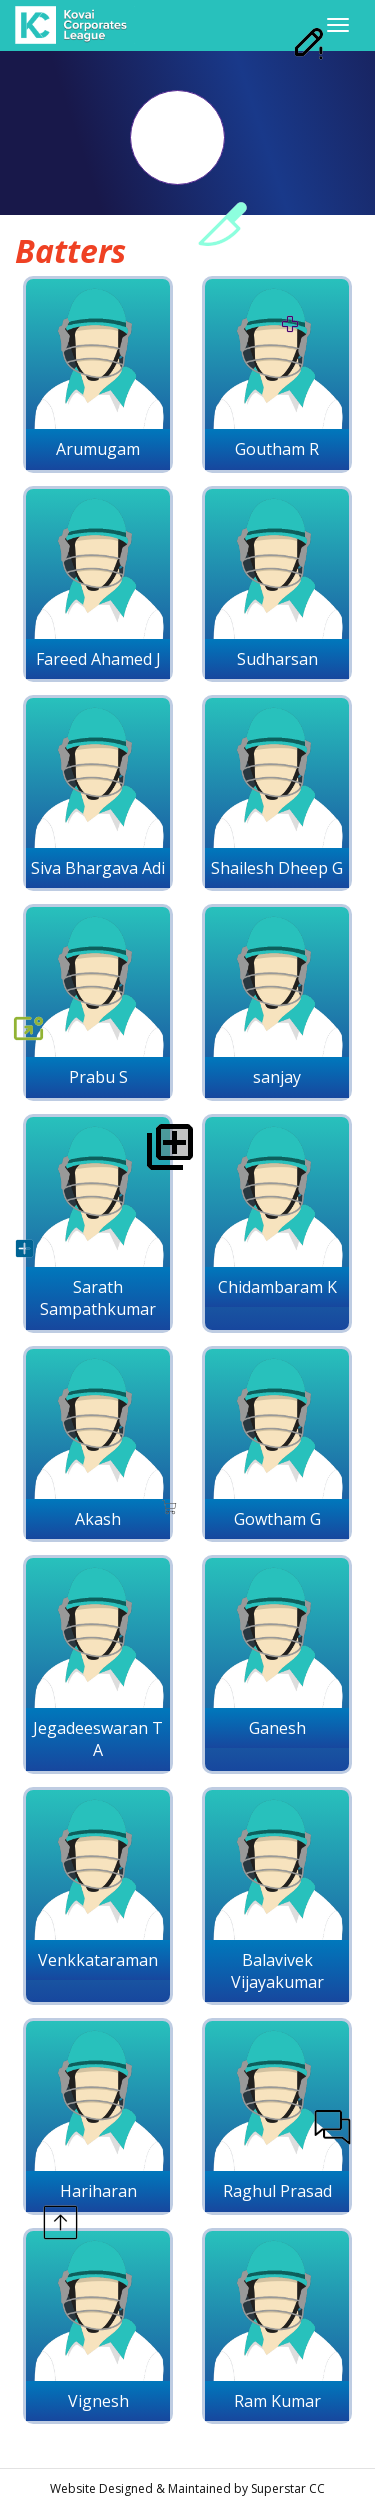 This screenshot has height=2508, width=375. I want to click on pin this item to quick access, so click(28, 1028).